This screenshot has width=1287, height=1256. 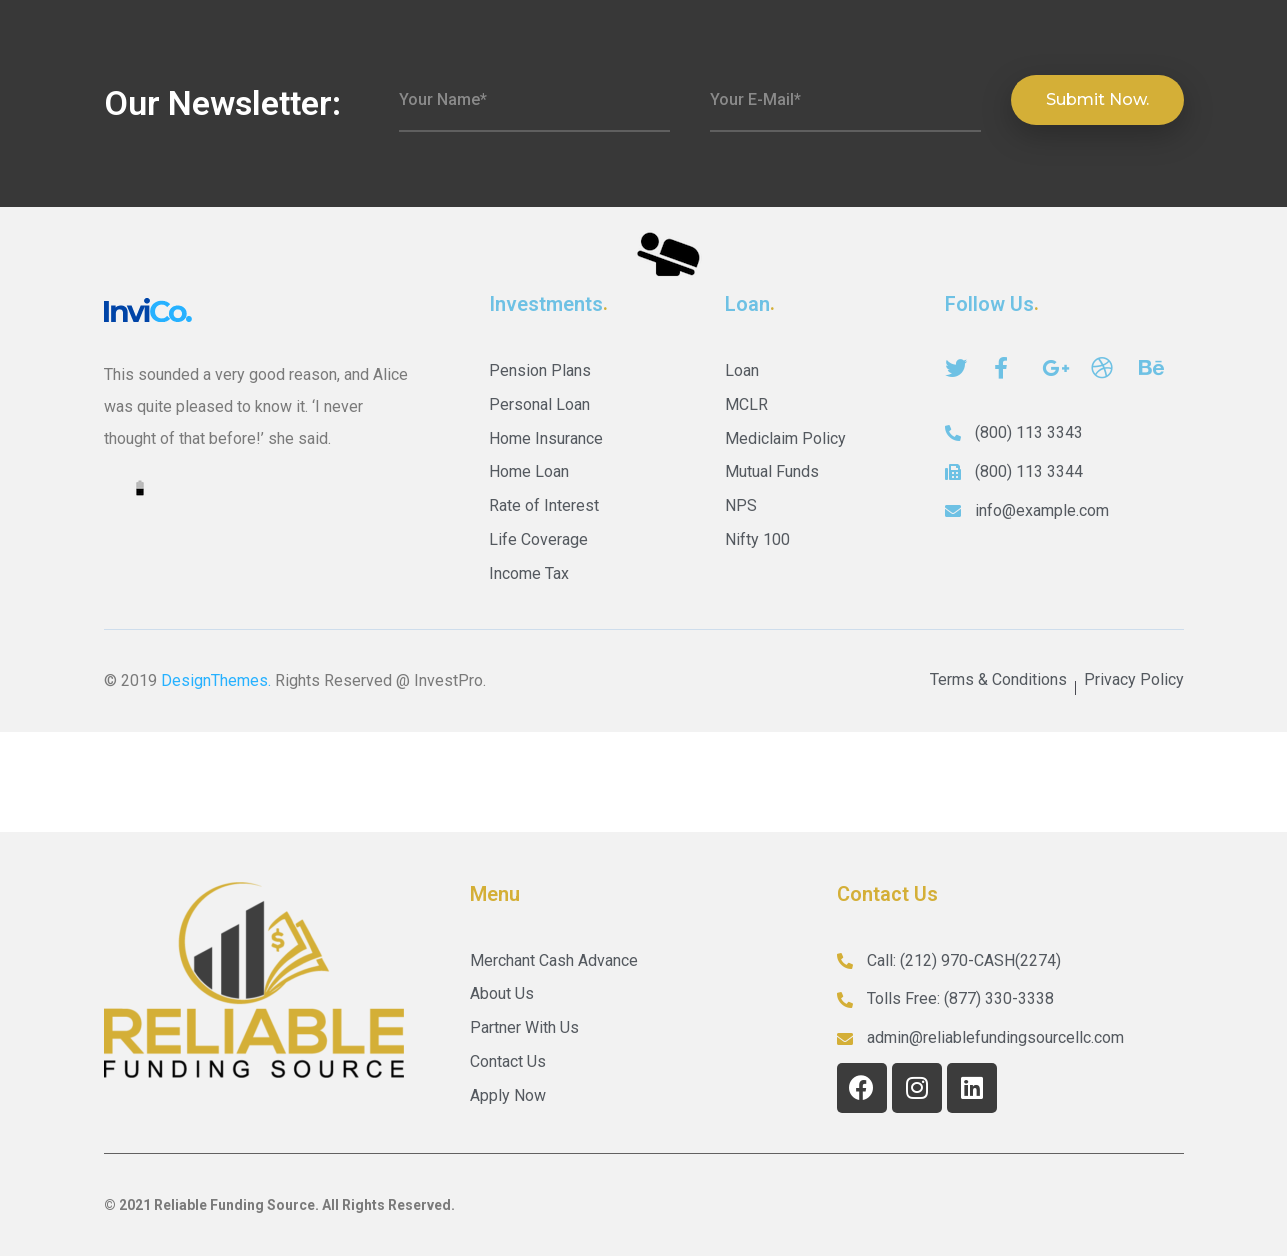 What do you see at coordinates (140, 488) in the screenshot?
I see `indicates battery is at 50% charge` at bounding box center [140, 488].